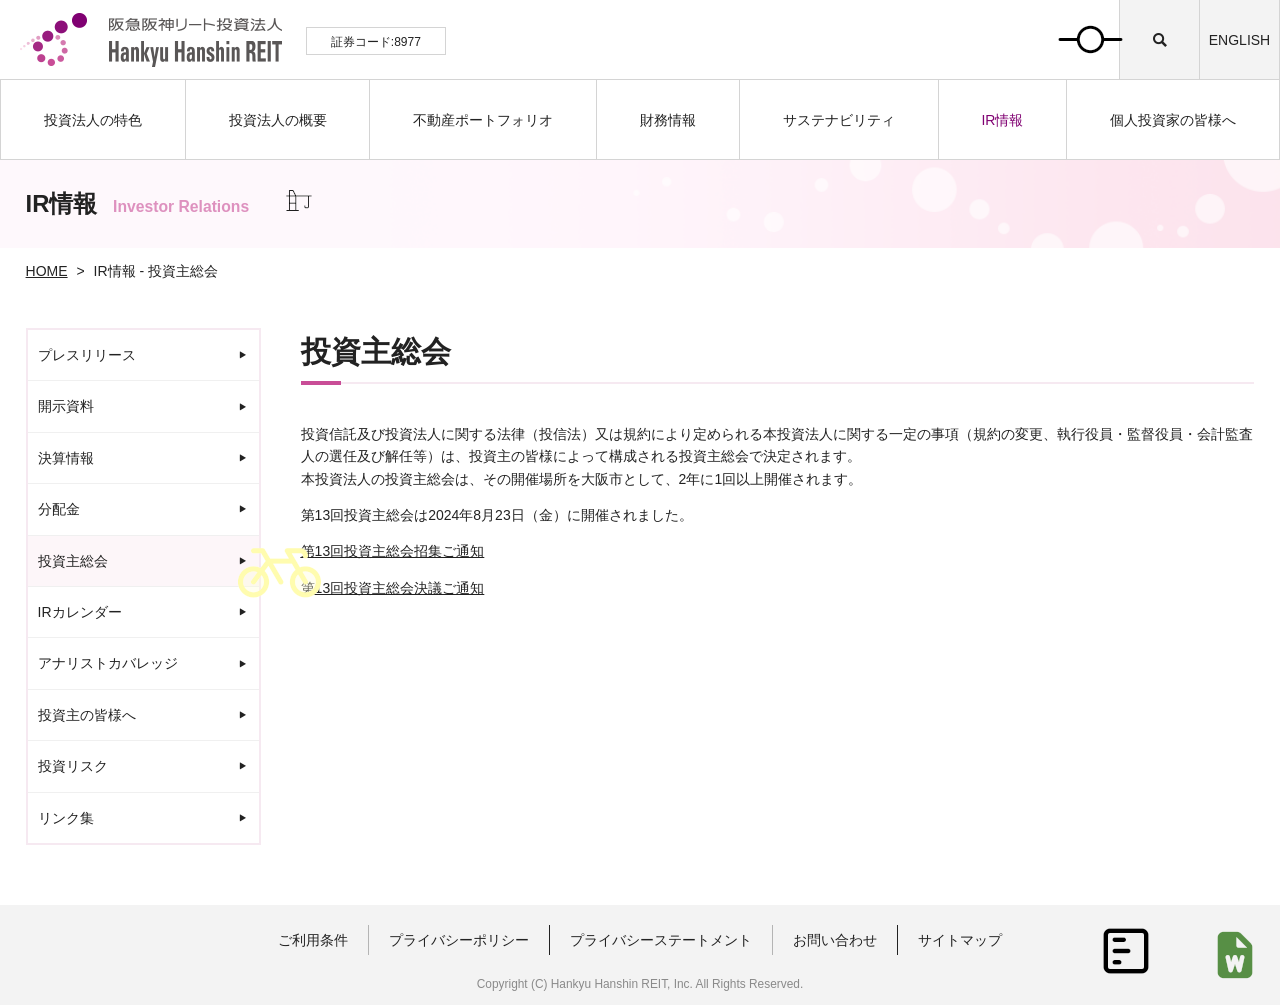 Image resolution: width=1280 pixels, height=1005 pixels. I want to click on access bike-sharing or cycling services, so click(279, 571).